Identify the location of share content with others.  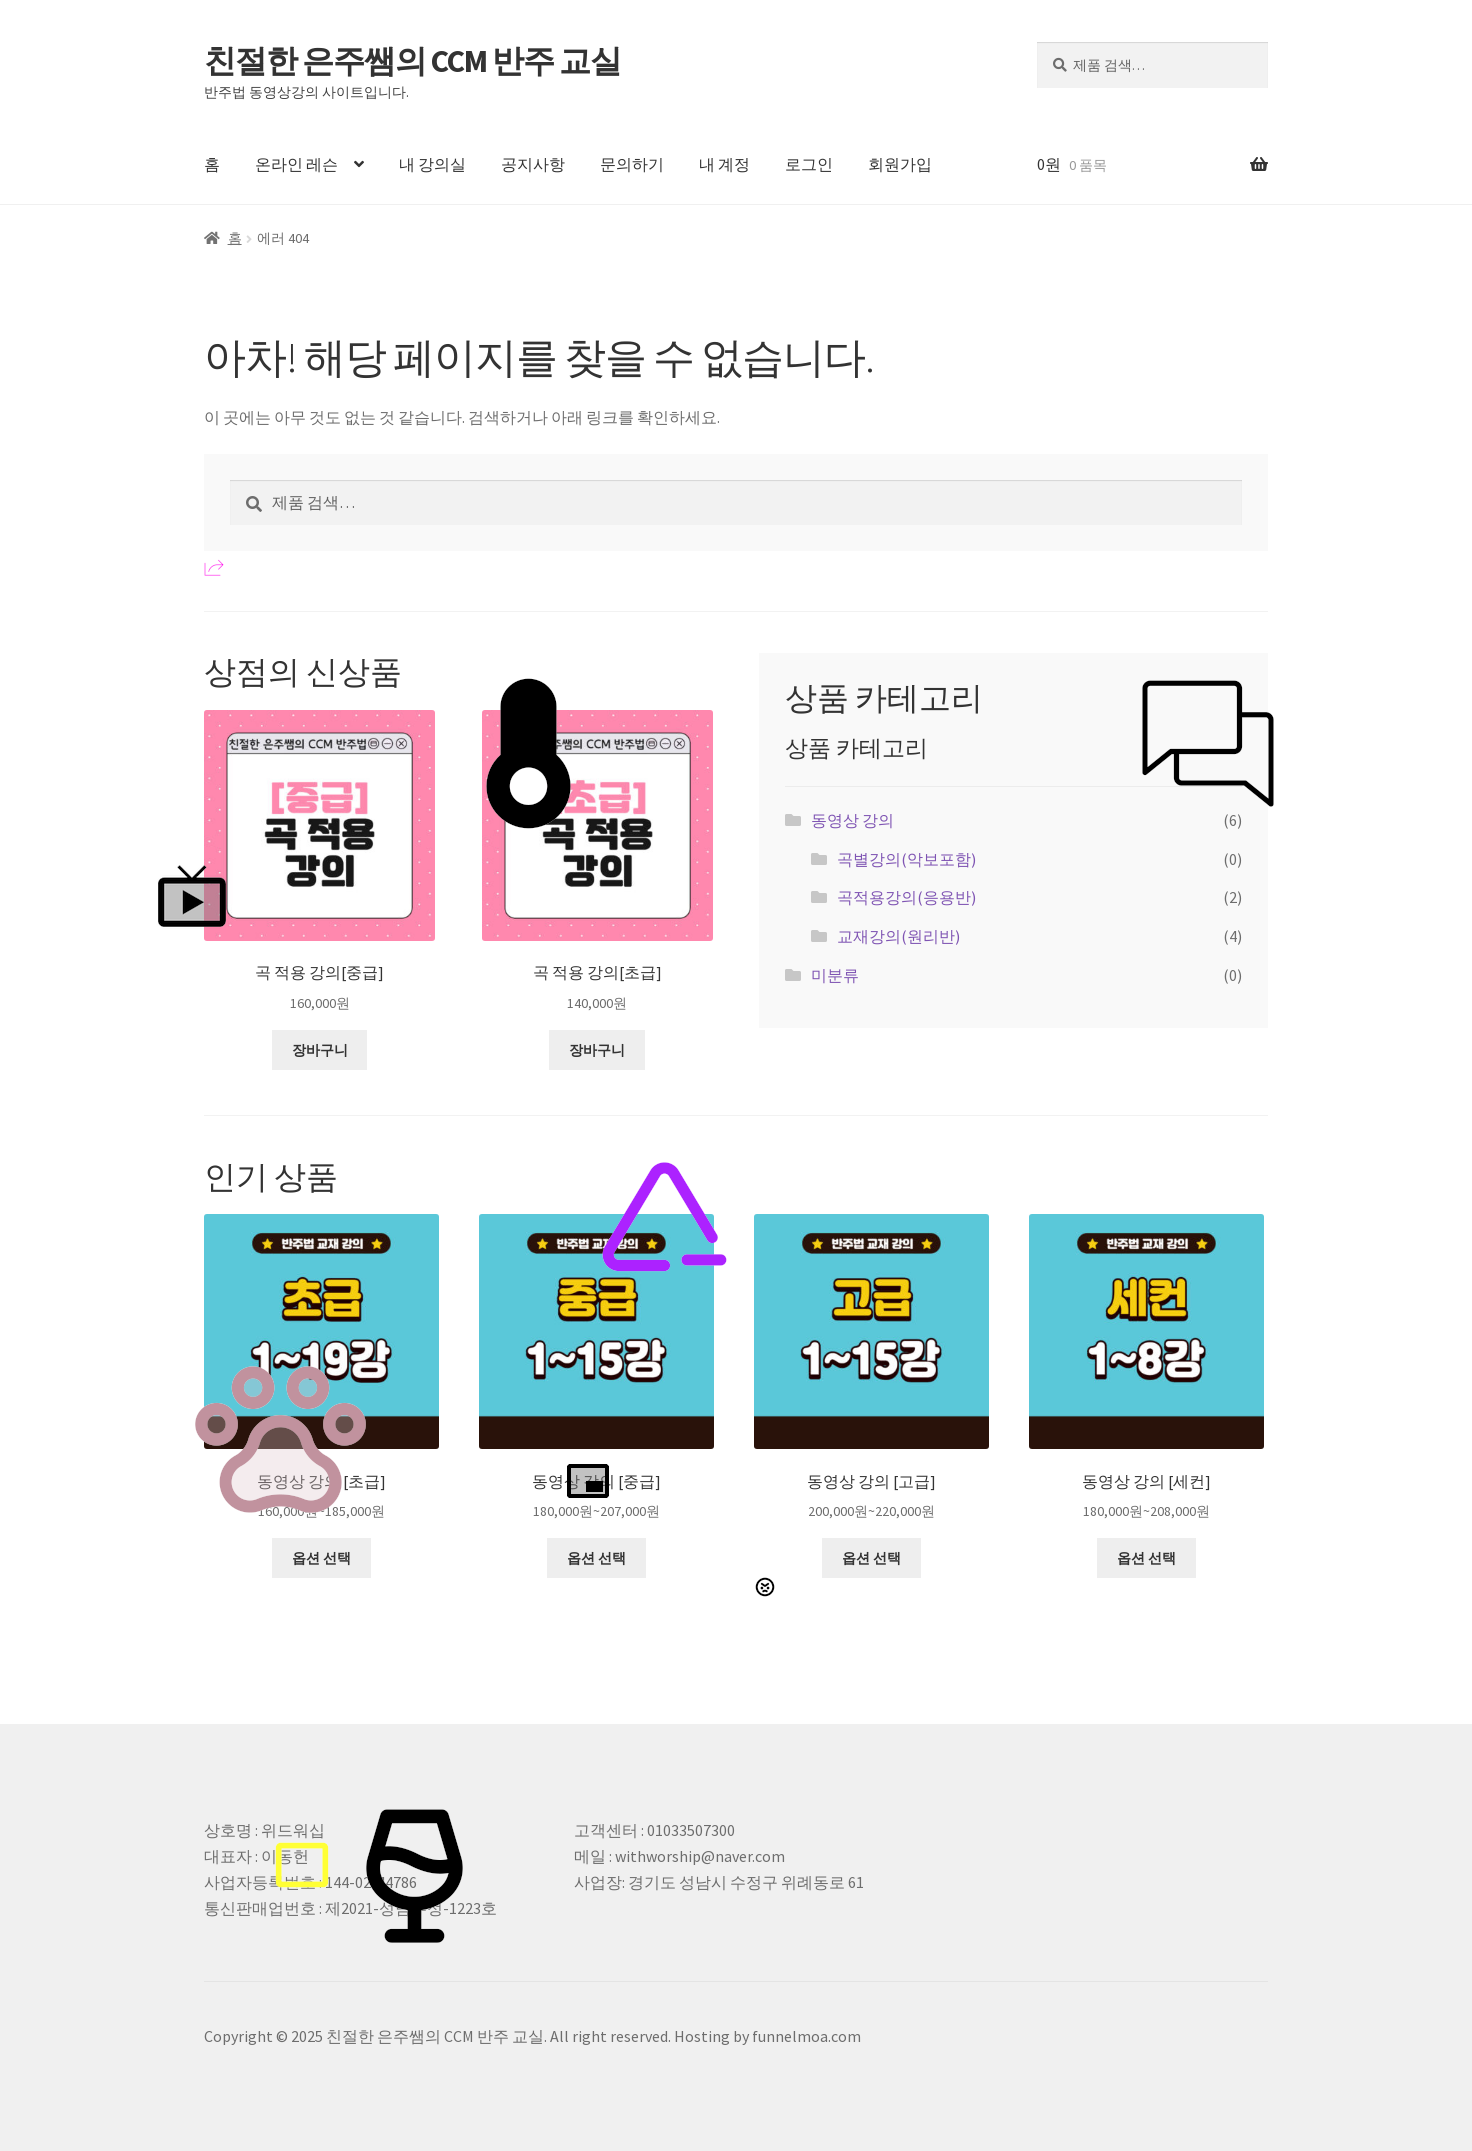
(214, 567).